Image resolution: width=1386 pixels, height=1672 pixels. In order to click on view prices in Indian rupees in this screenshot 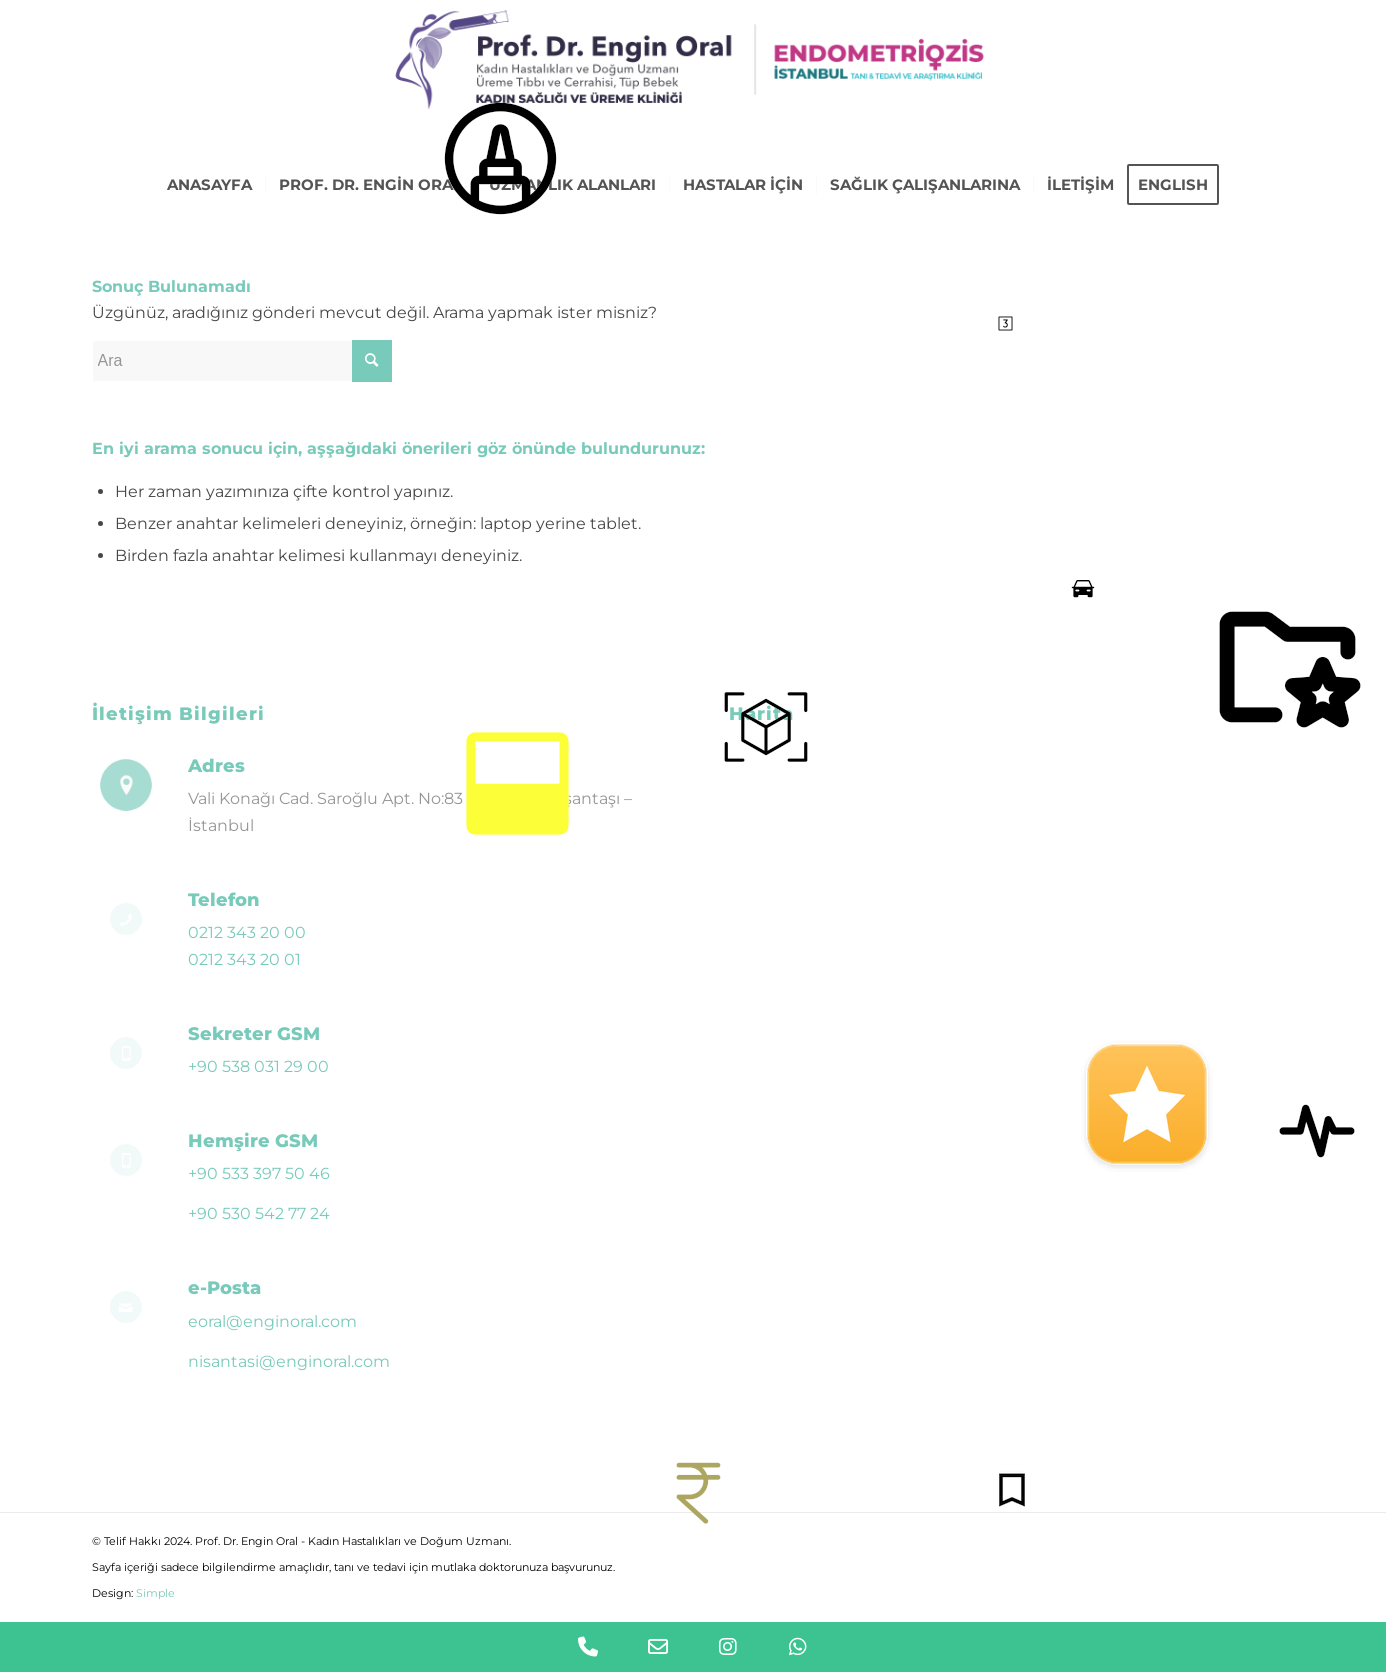, I will do `click(696, 1492)`.